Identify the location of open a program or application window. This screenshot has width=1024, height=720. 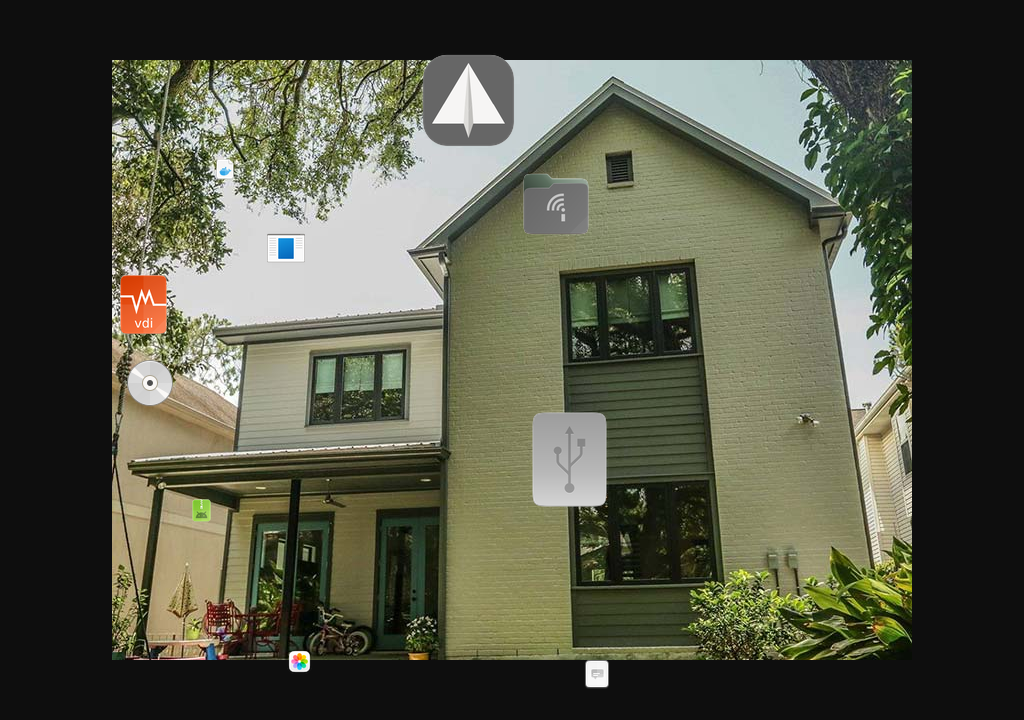
(286, 248).